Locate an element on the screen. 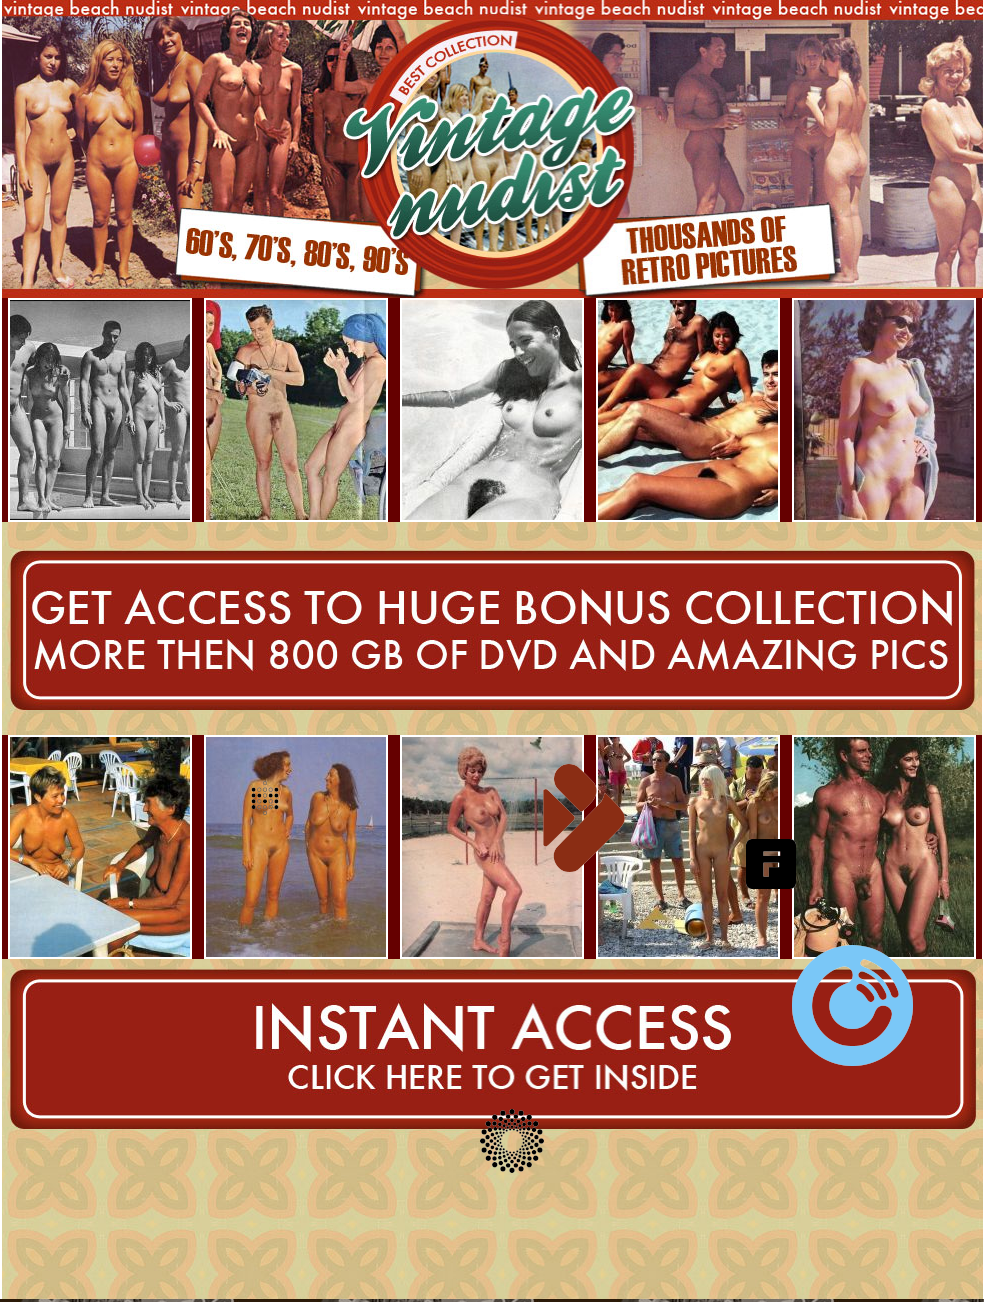 The image size is (984, 1302). open metabase analytics dashboard is located at coordinates (265, 798).